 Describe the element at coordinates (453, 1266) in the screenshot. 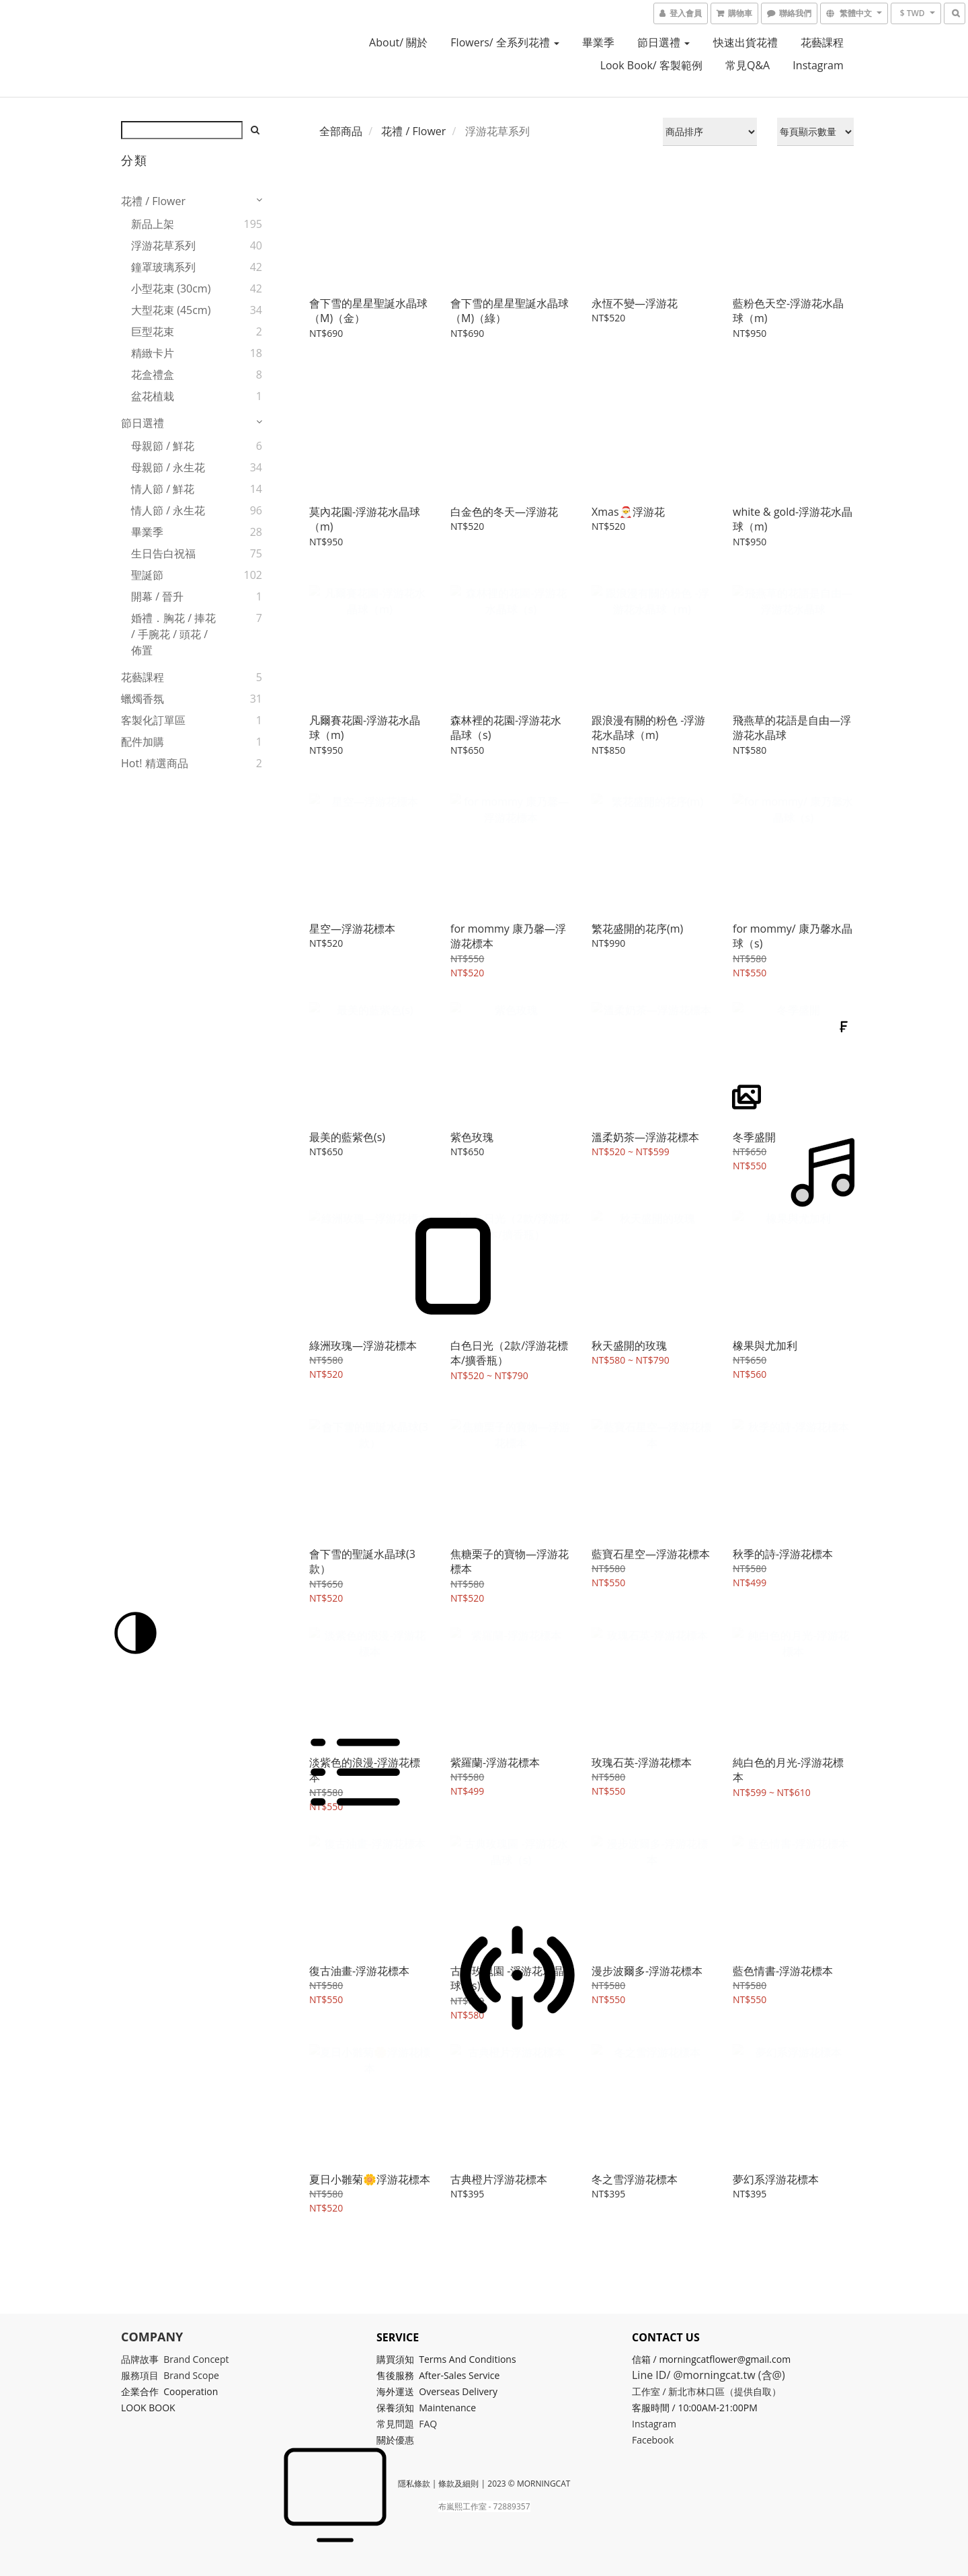

I see `switch to portrait orientation` at that location.